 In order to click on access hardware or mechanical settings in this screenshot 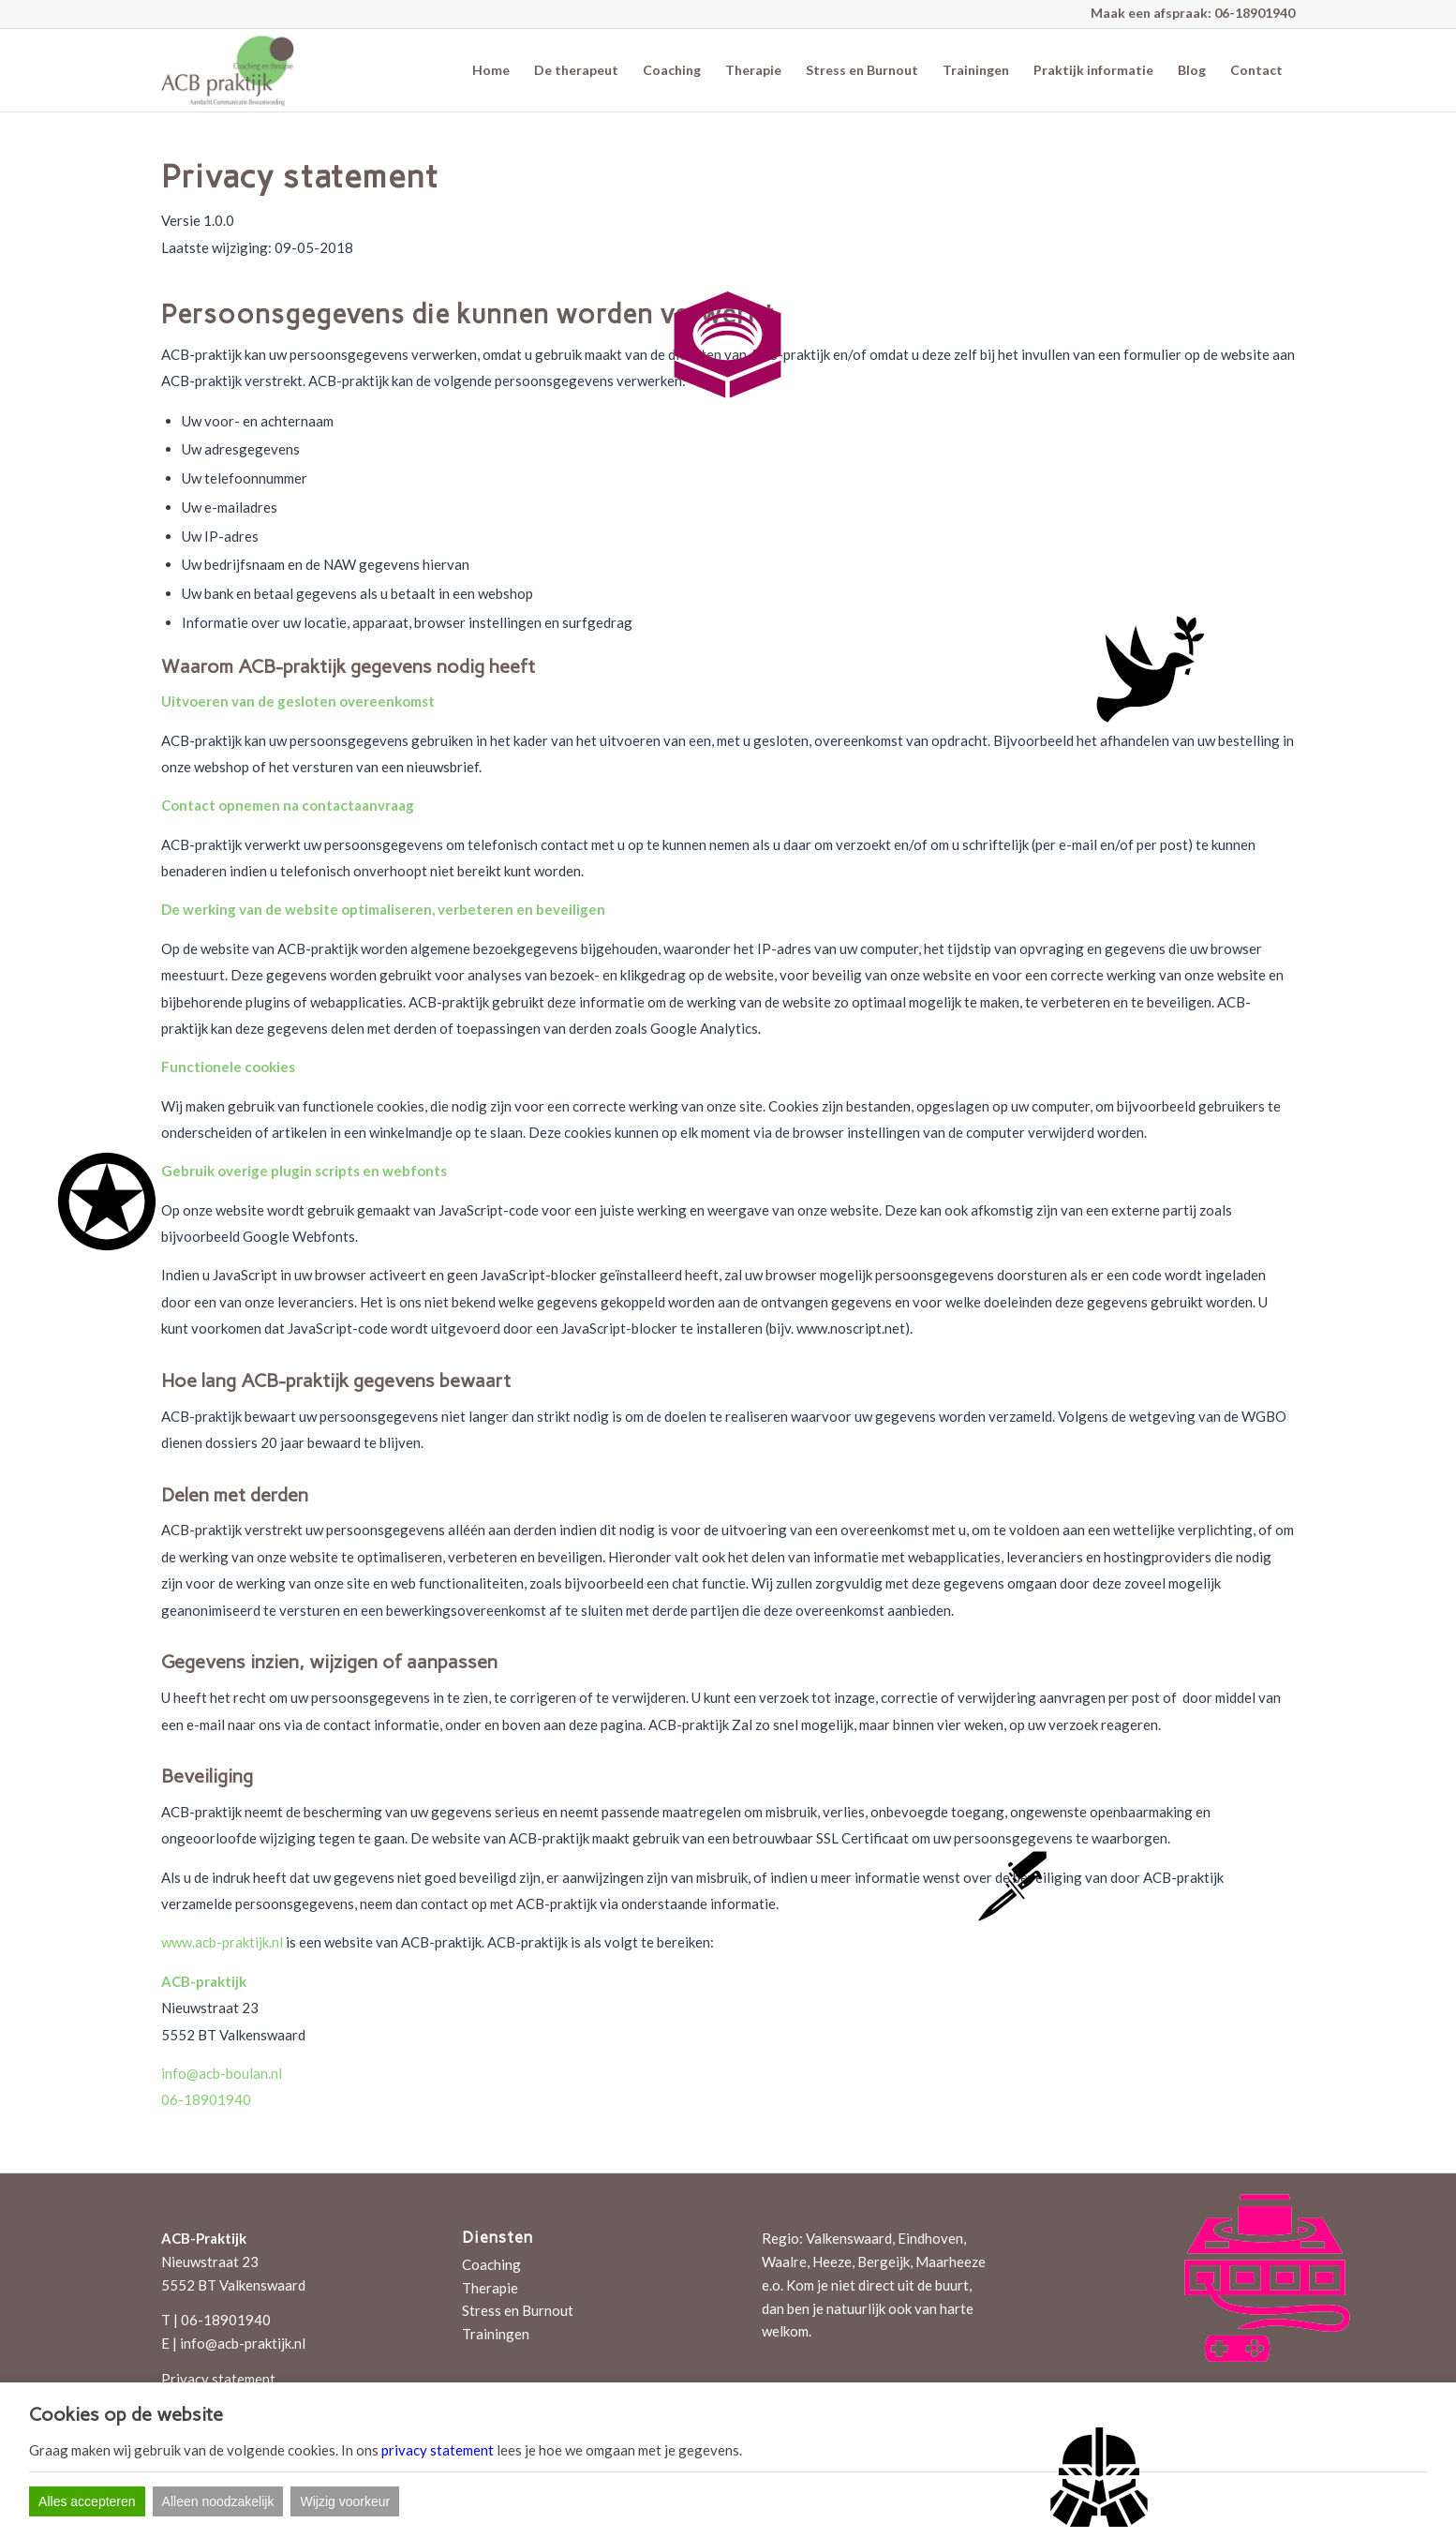, I will do `click(727, 344)`.